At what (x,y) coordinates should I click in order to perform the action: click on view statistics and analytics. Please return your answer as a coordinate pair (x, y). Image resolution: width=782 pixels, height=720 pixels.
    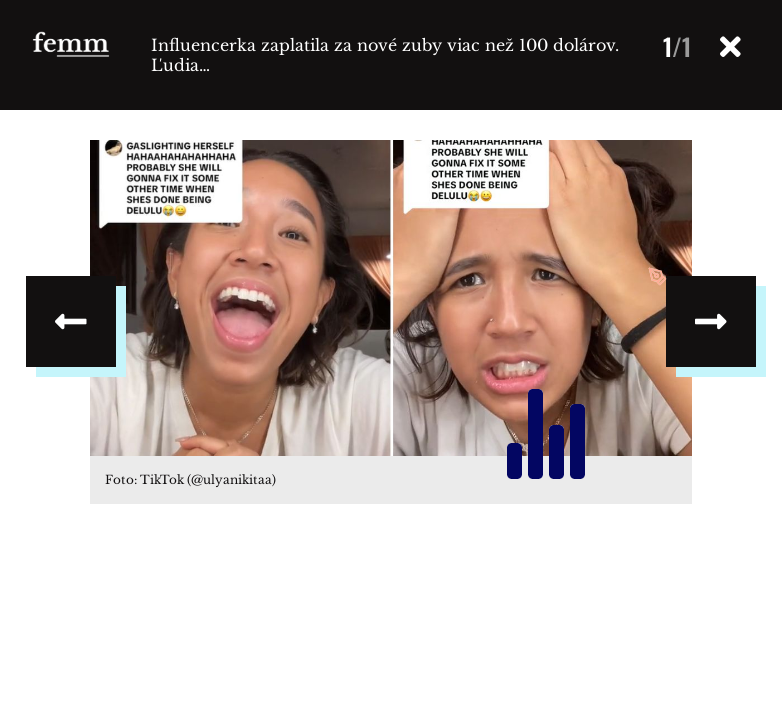
    Looking at the image, I should click on (546, 434).